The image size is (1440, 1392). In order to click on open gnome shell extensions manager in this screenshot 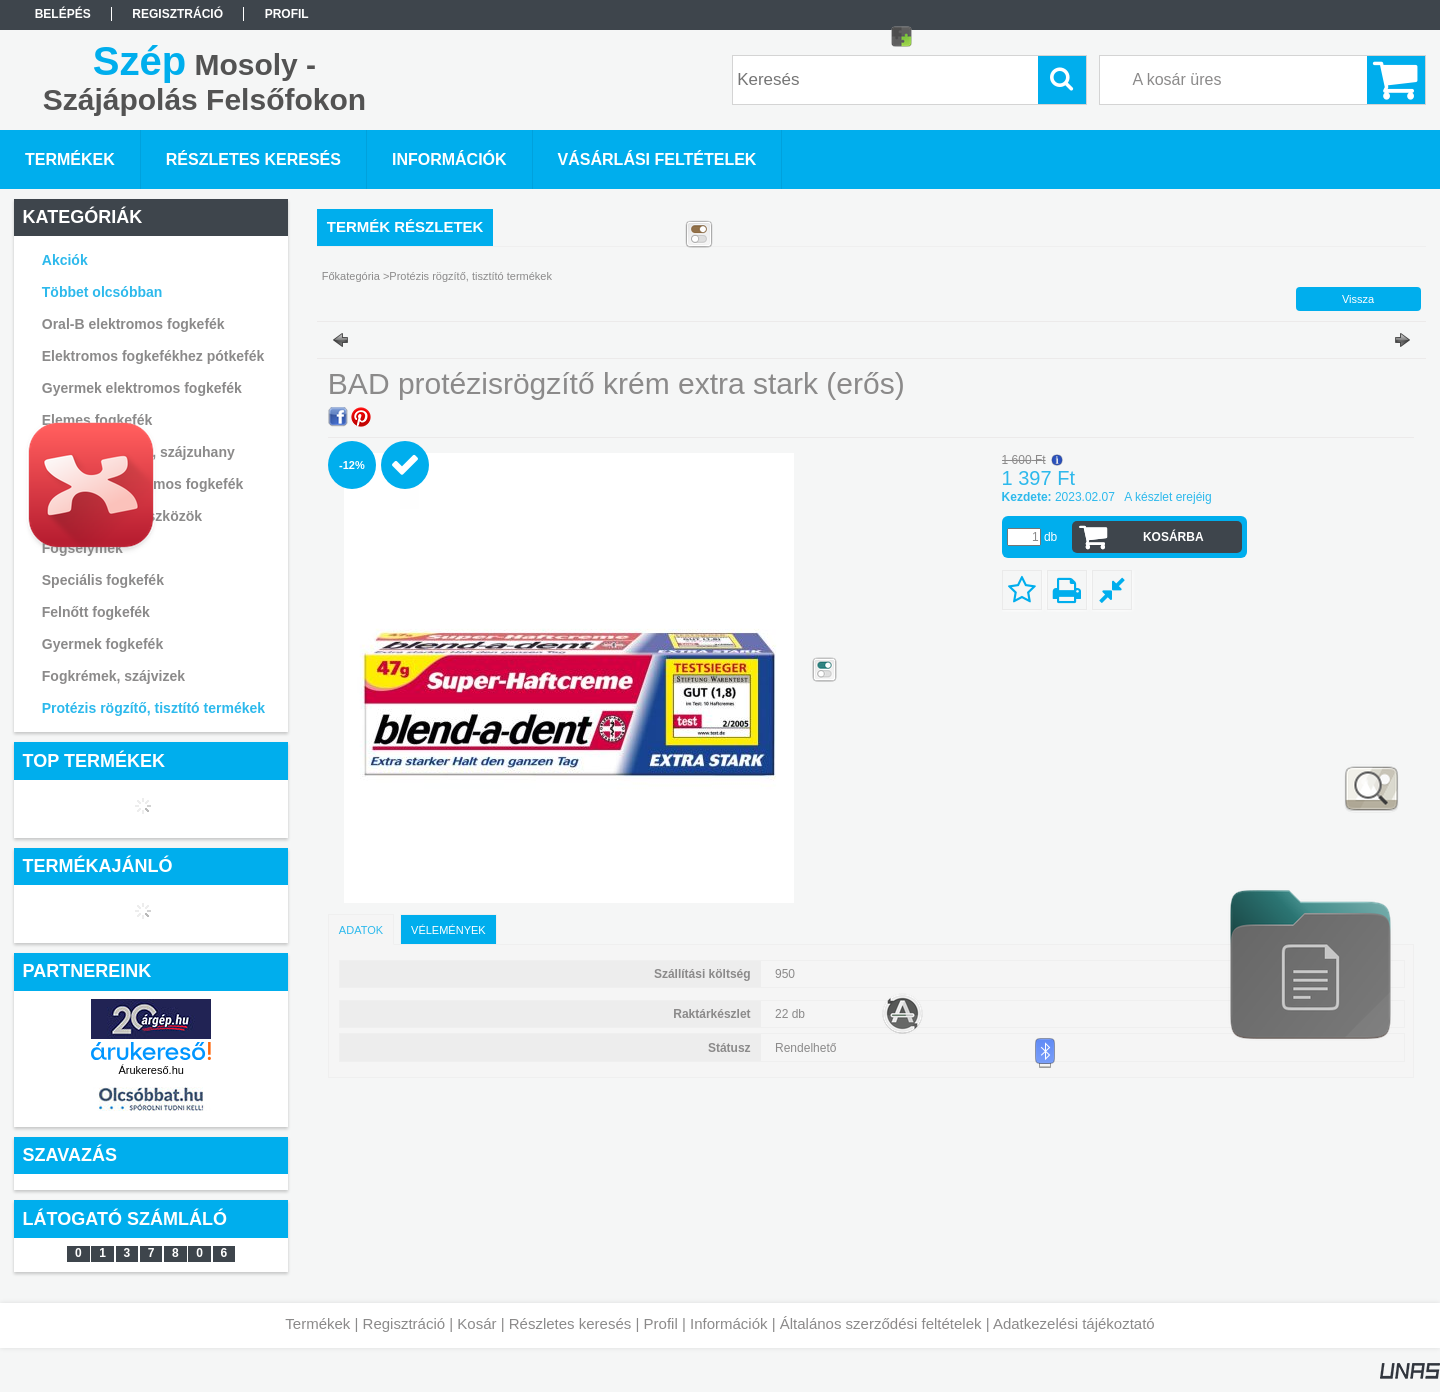, I will do `click(901, 36)`.